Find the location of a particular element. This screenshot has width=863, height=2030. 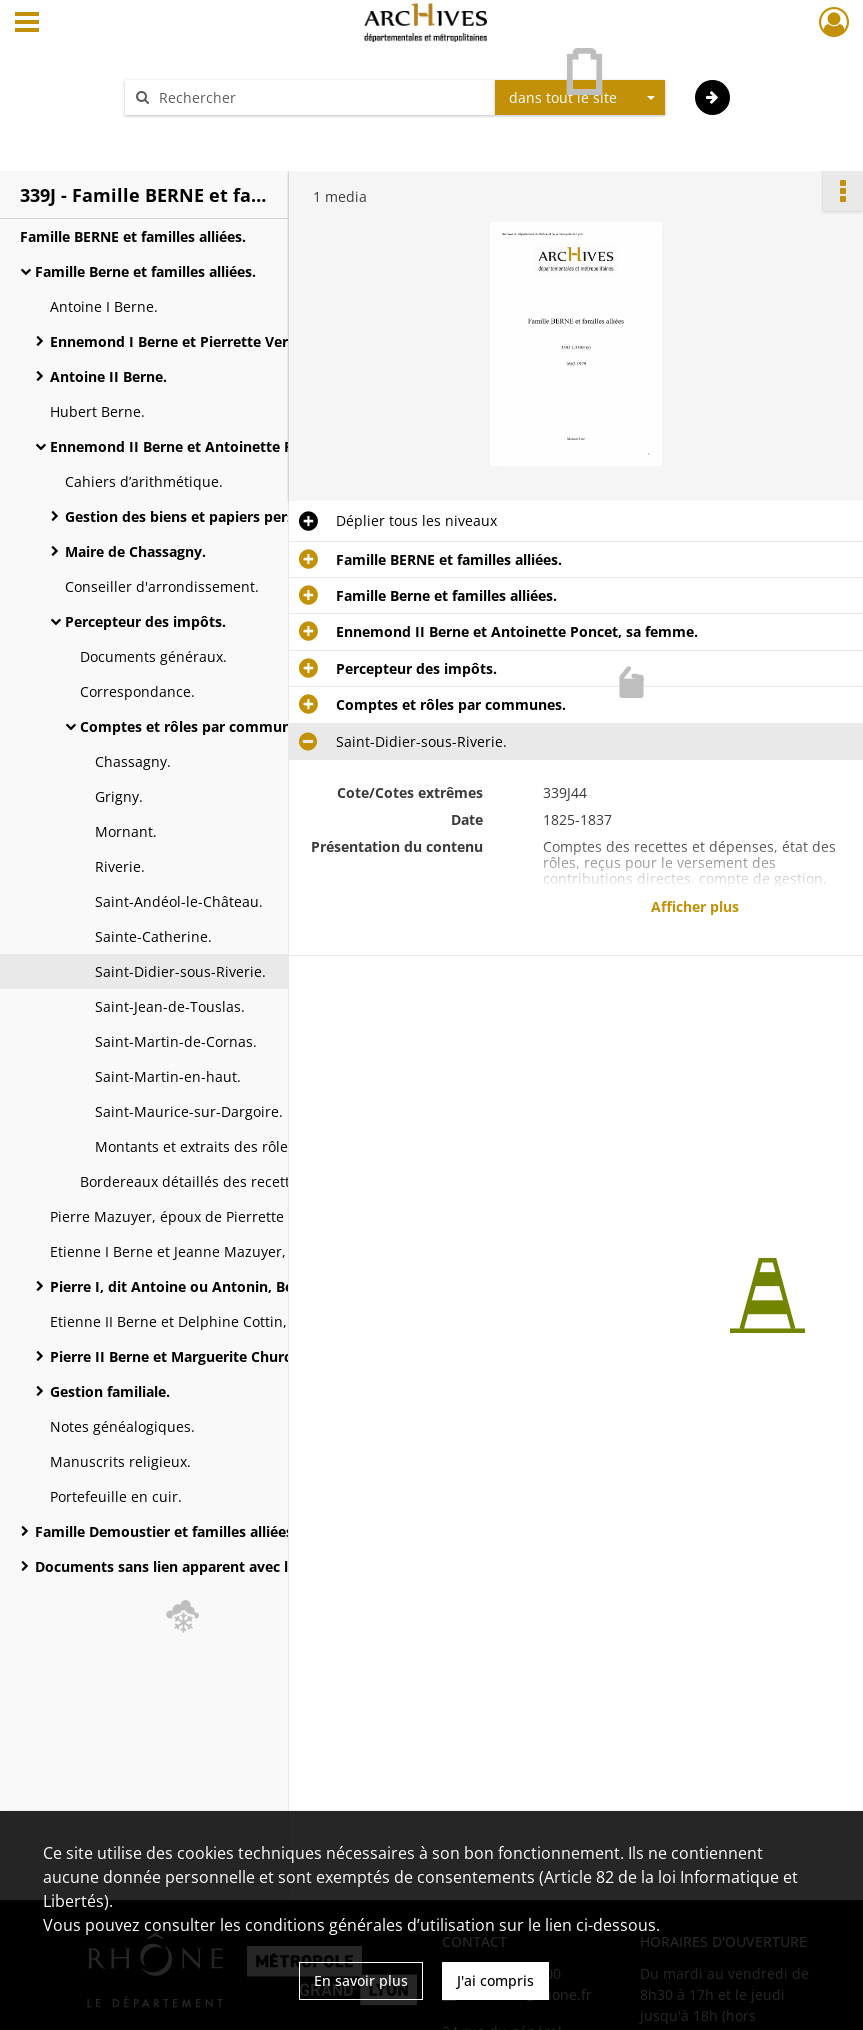

indicates snowy weather conditions is located at coordinates (182, 1616).